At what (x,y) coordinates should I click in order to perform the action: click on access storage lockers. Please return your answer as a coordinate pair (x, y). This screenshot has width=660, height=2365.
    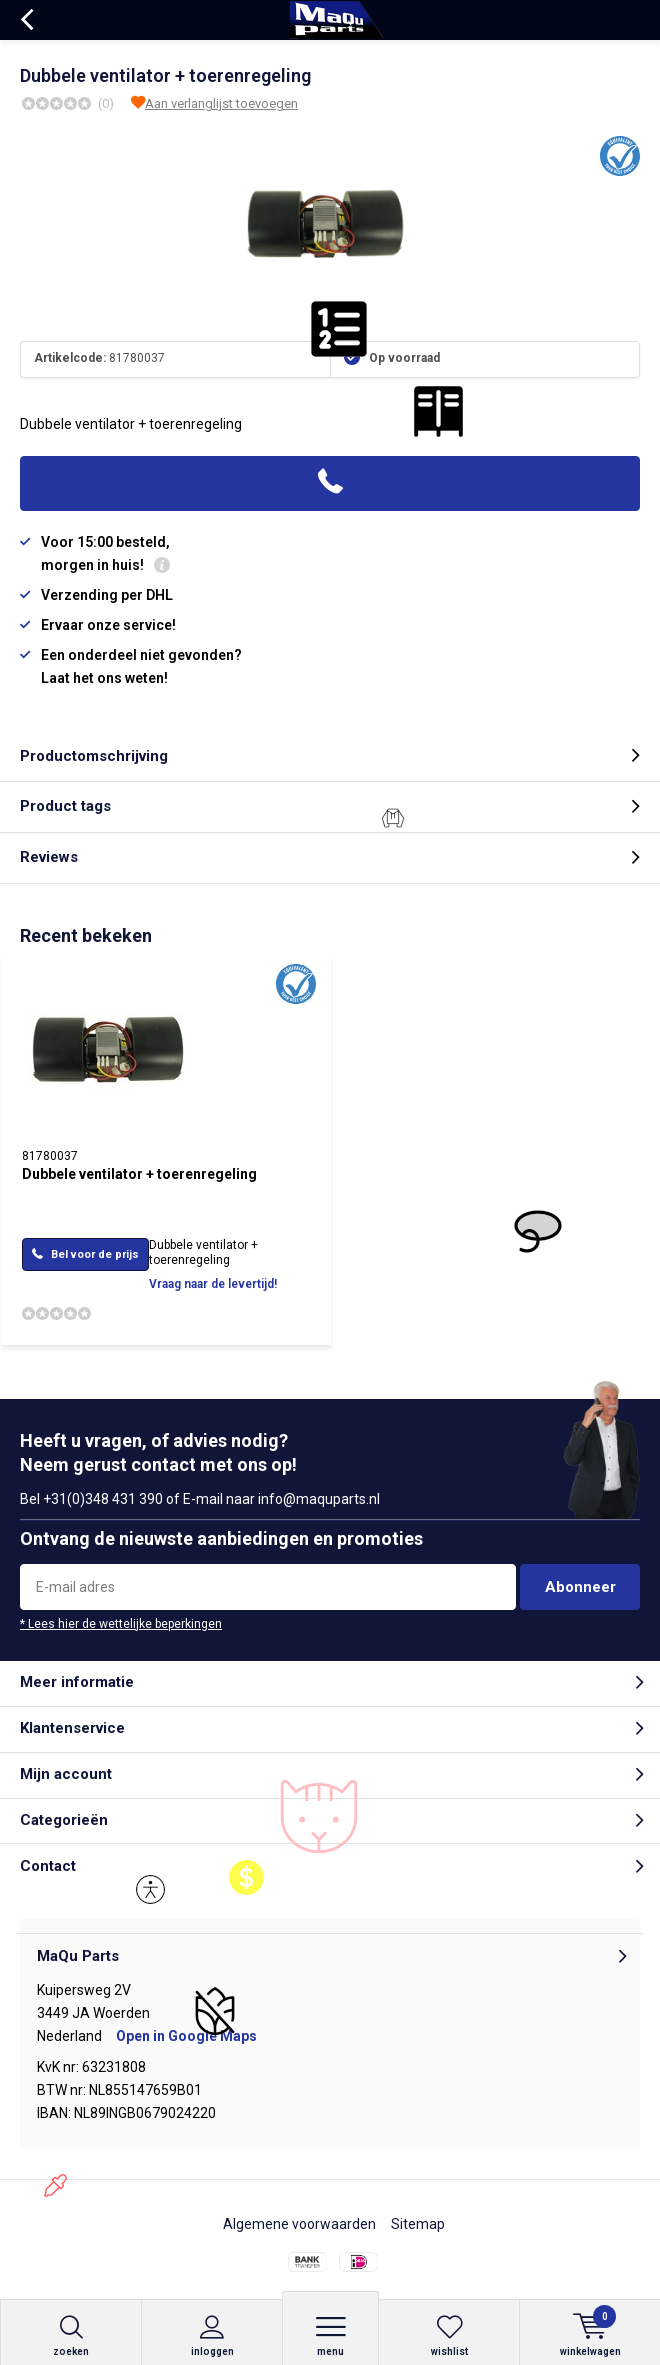
    Looking at the image, I should click on (438, 410).